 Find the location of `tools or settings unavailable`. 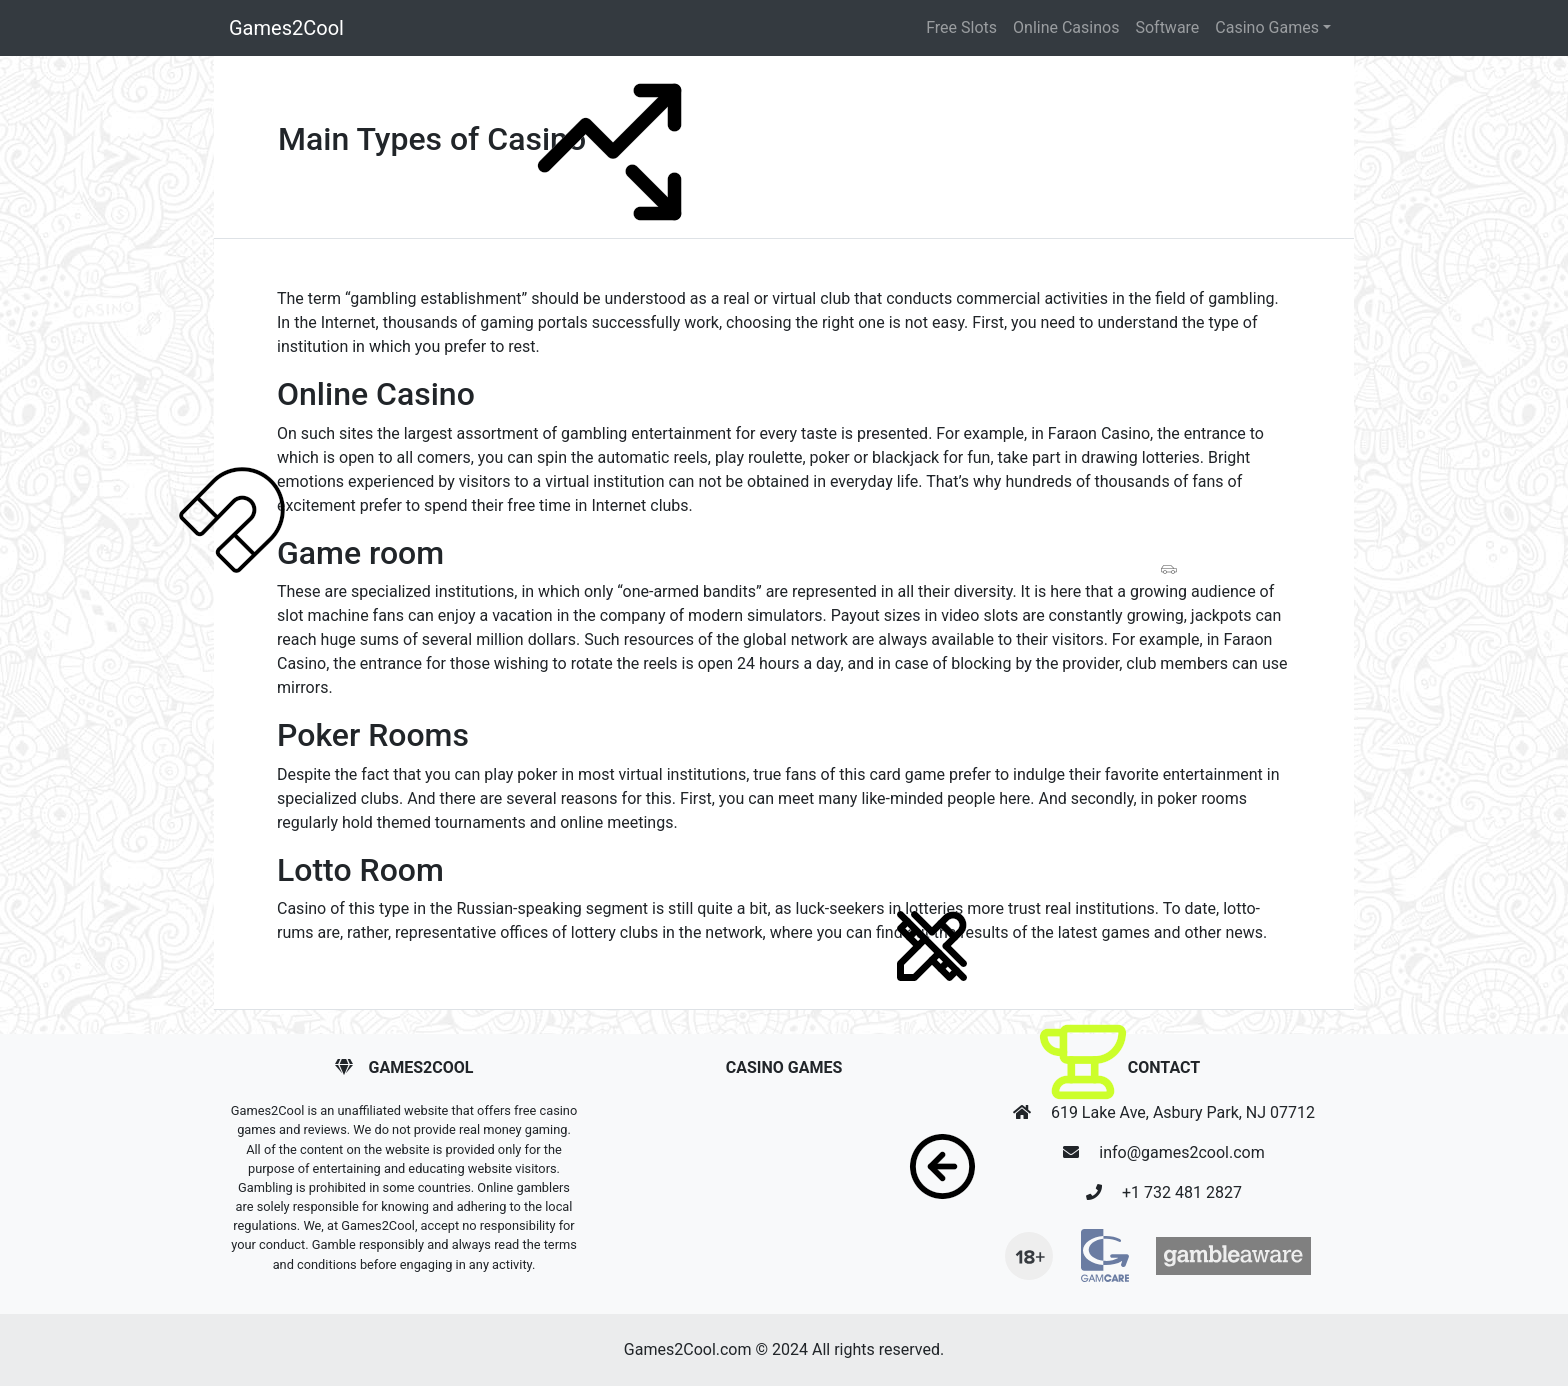

tools or settings unavailable is located at coordinates (932, 946).